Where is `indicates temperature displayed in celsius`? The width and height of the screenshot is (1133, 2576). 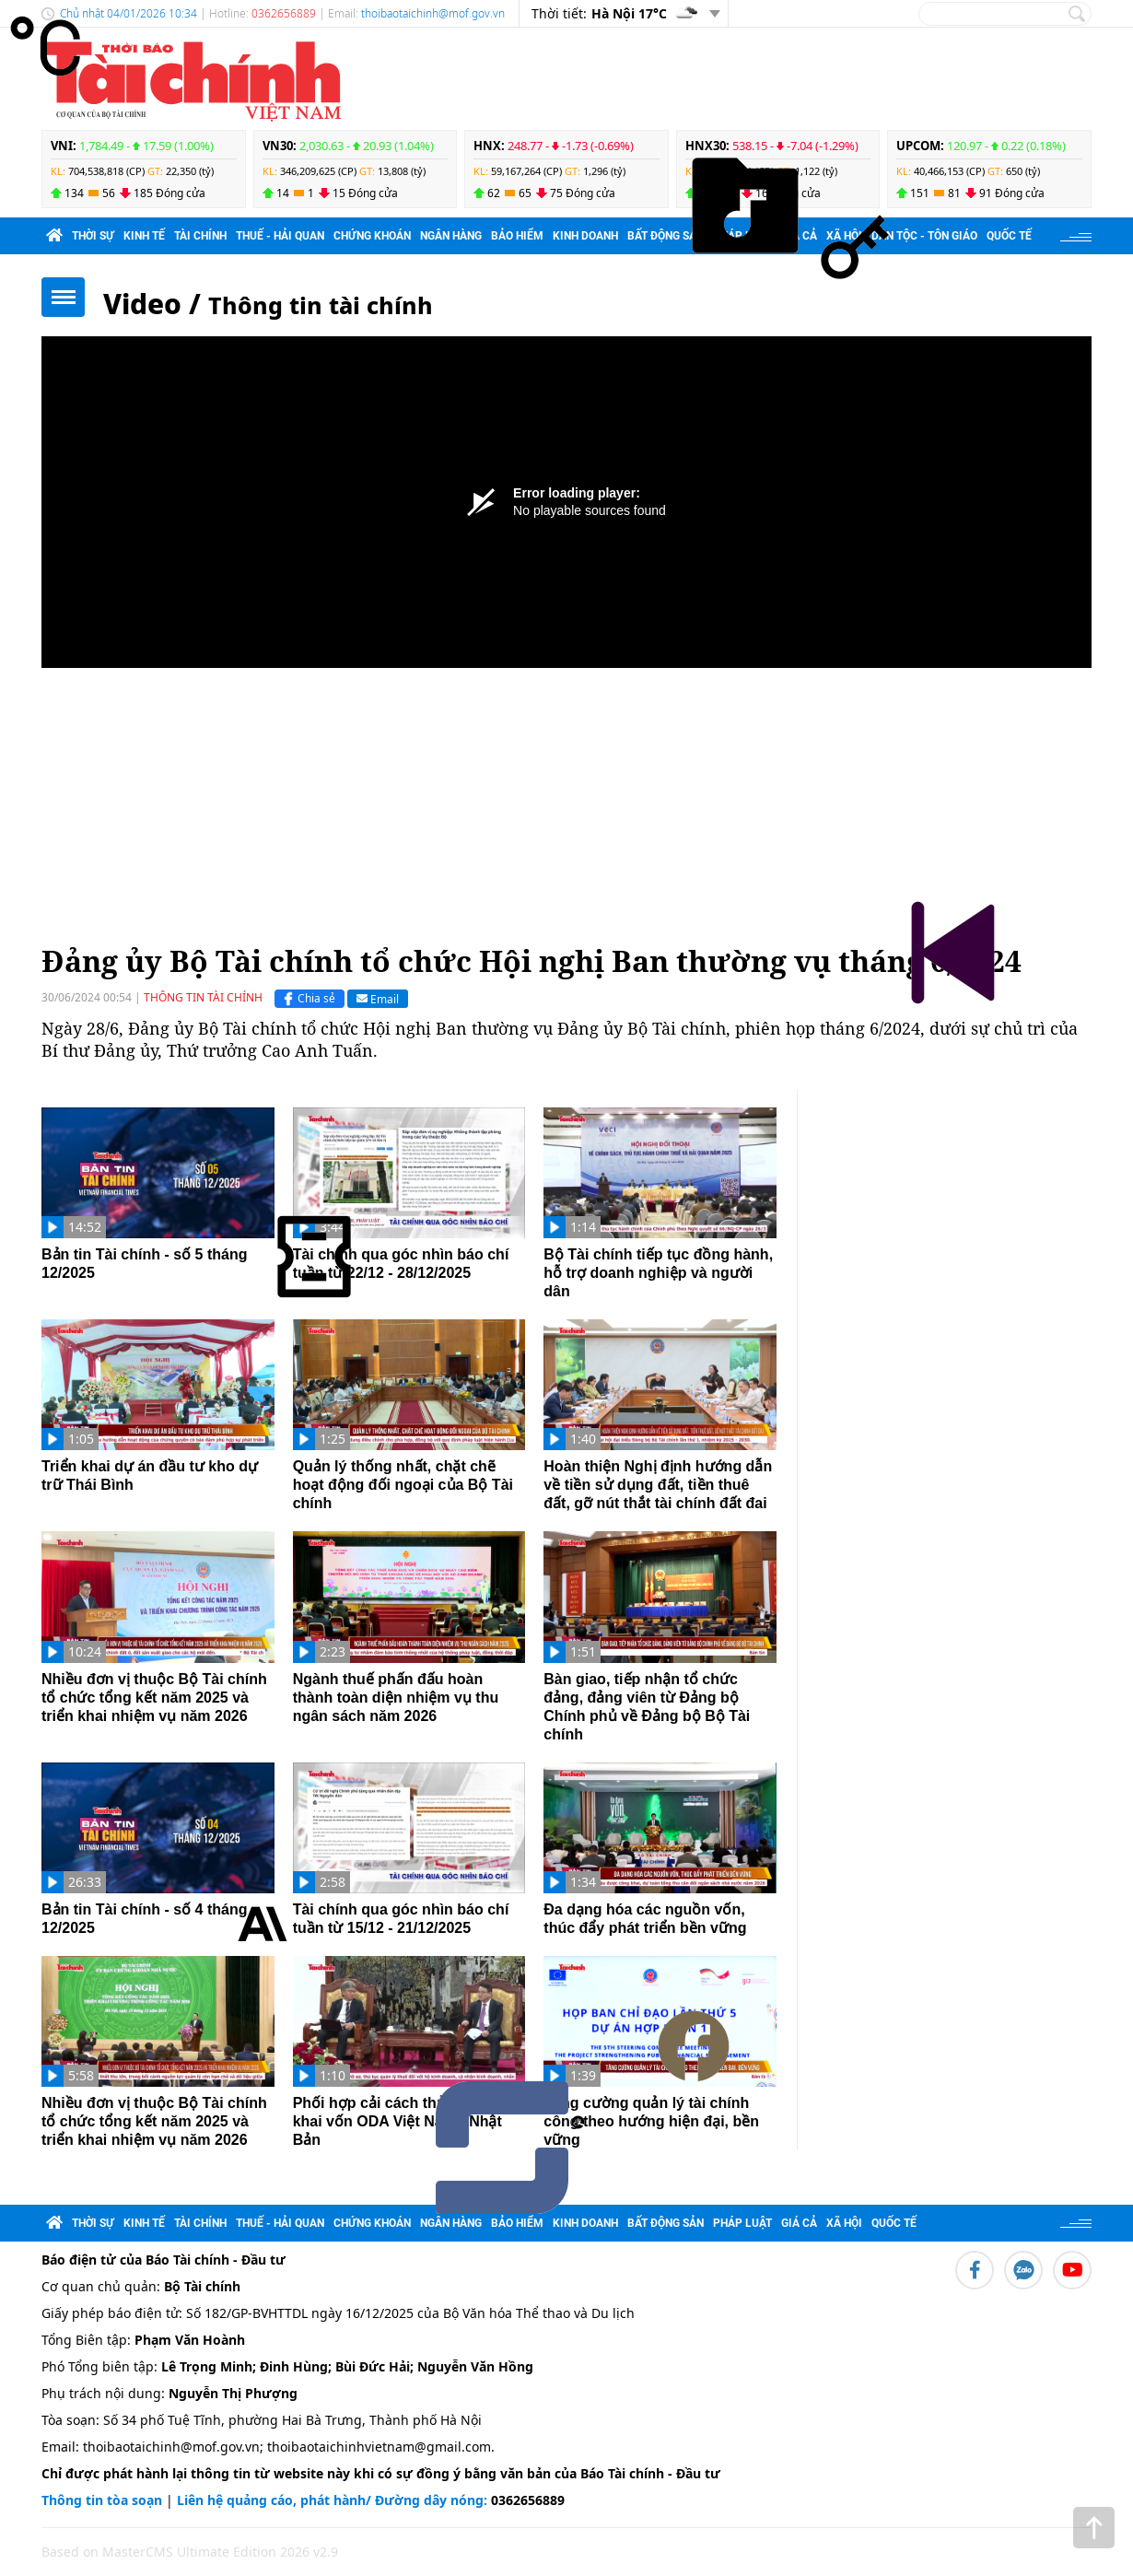 indicates temperature displayed in celsius is located at coordinates (47, 46).